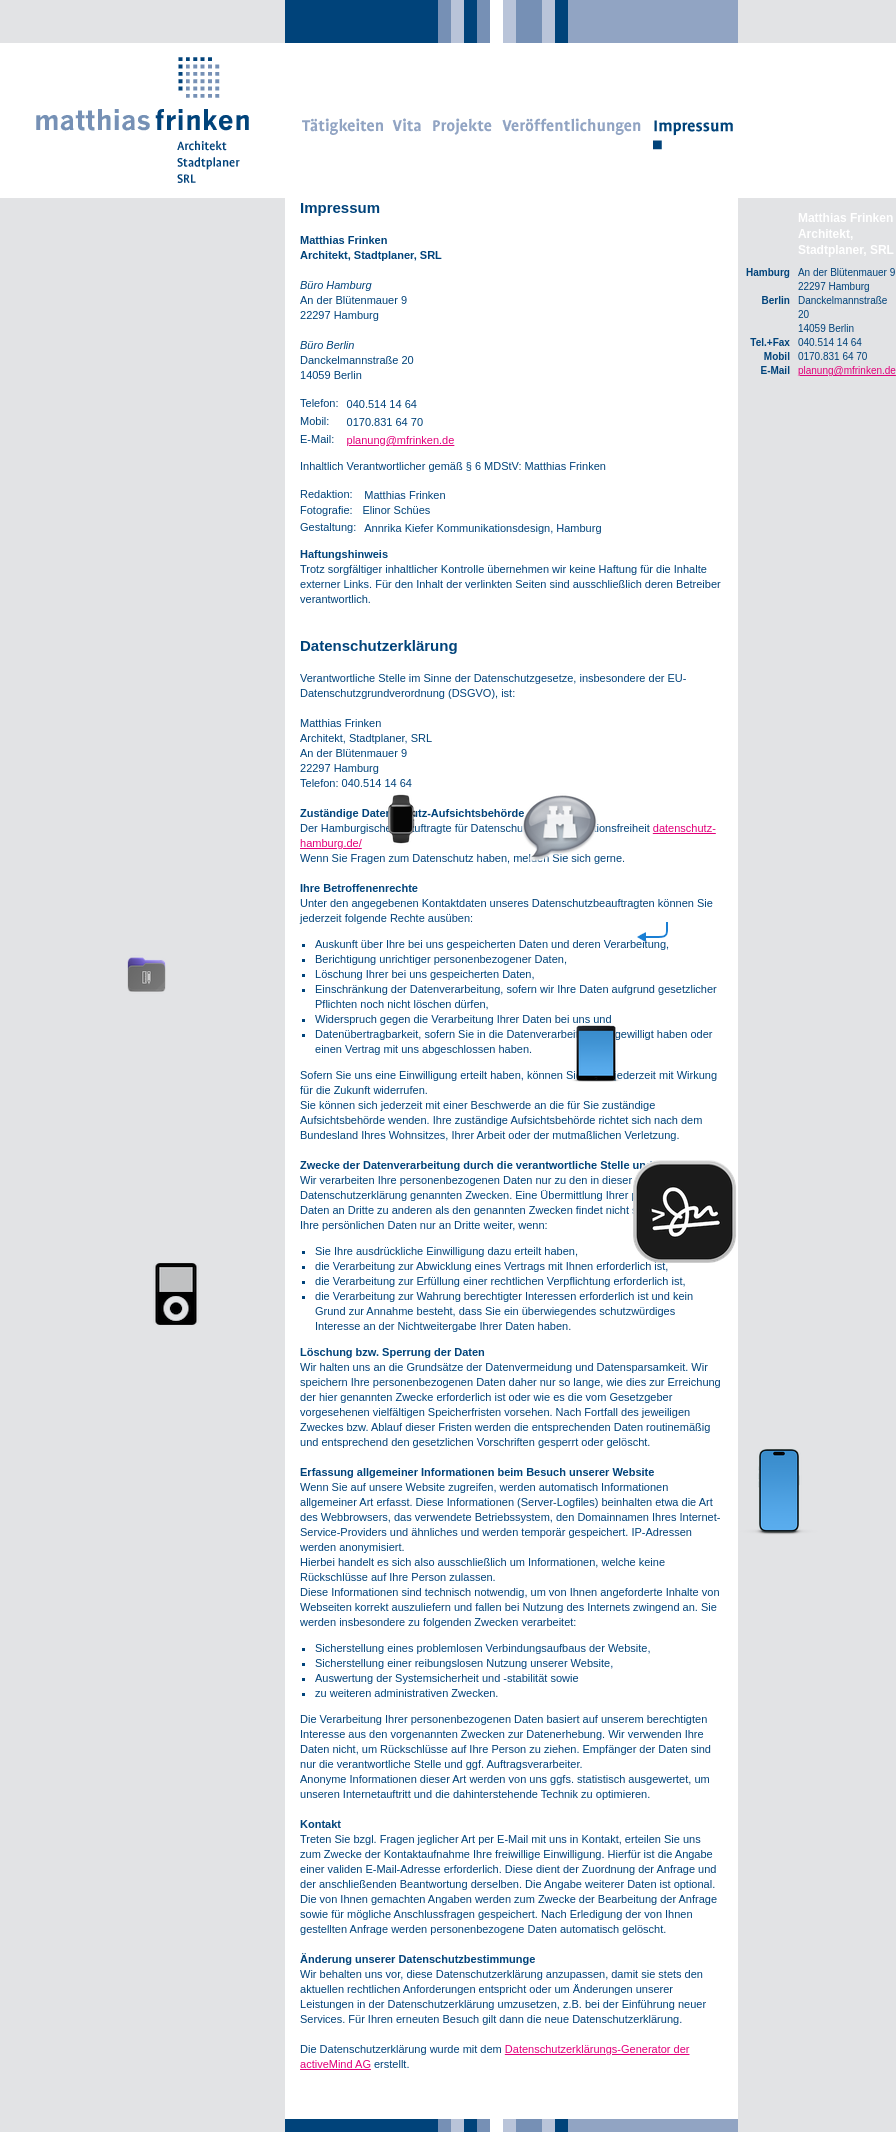 This screenshot has width=896, height=2132. What do you see at coordinates (560, 834) in the screenshot?
I see `receive a message from a remote desktop administrator` at bounding box center [560, 834].